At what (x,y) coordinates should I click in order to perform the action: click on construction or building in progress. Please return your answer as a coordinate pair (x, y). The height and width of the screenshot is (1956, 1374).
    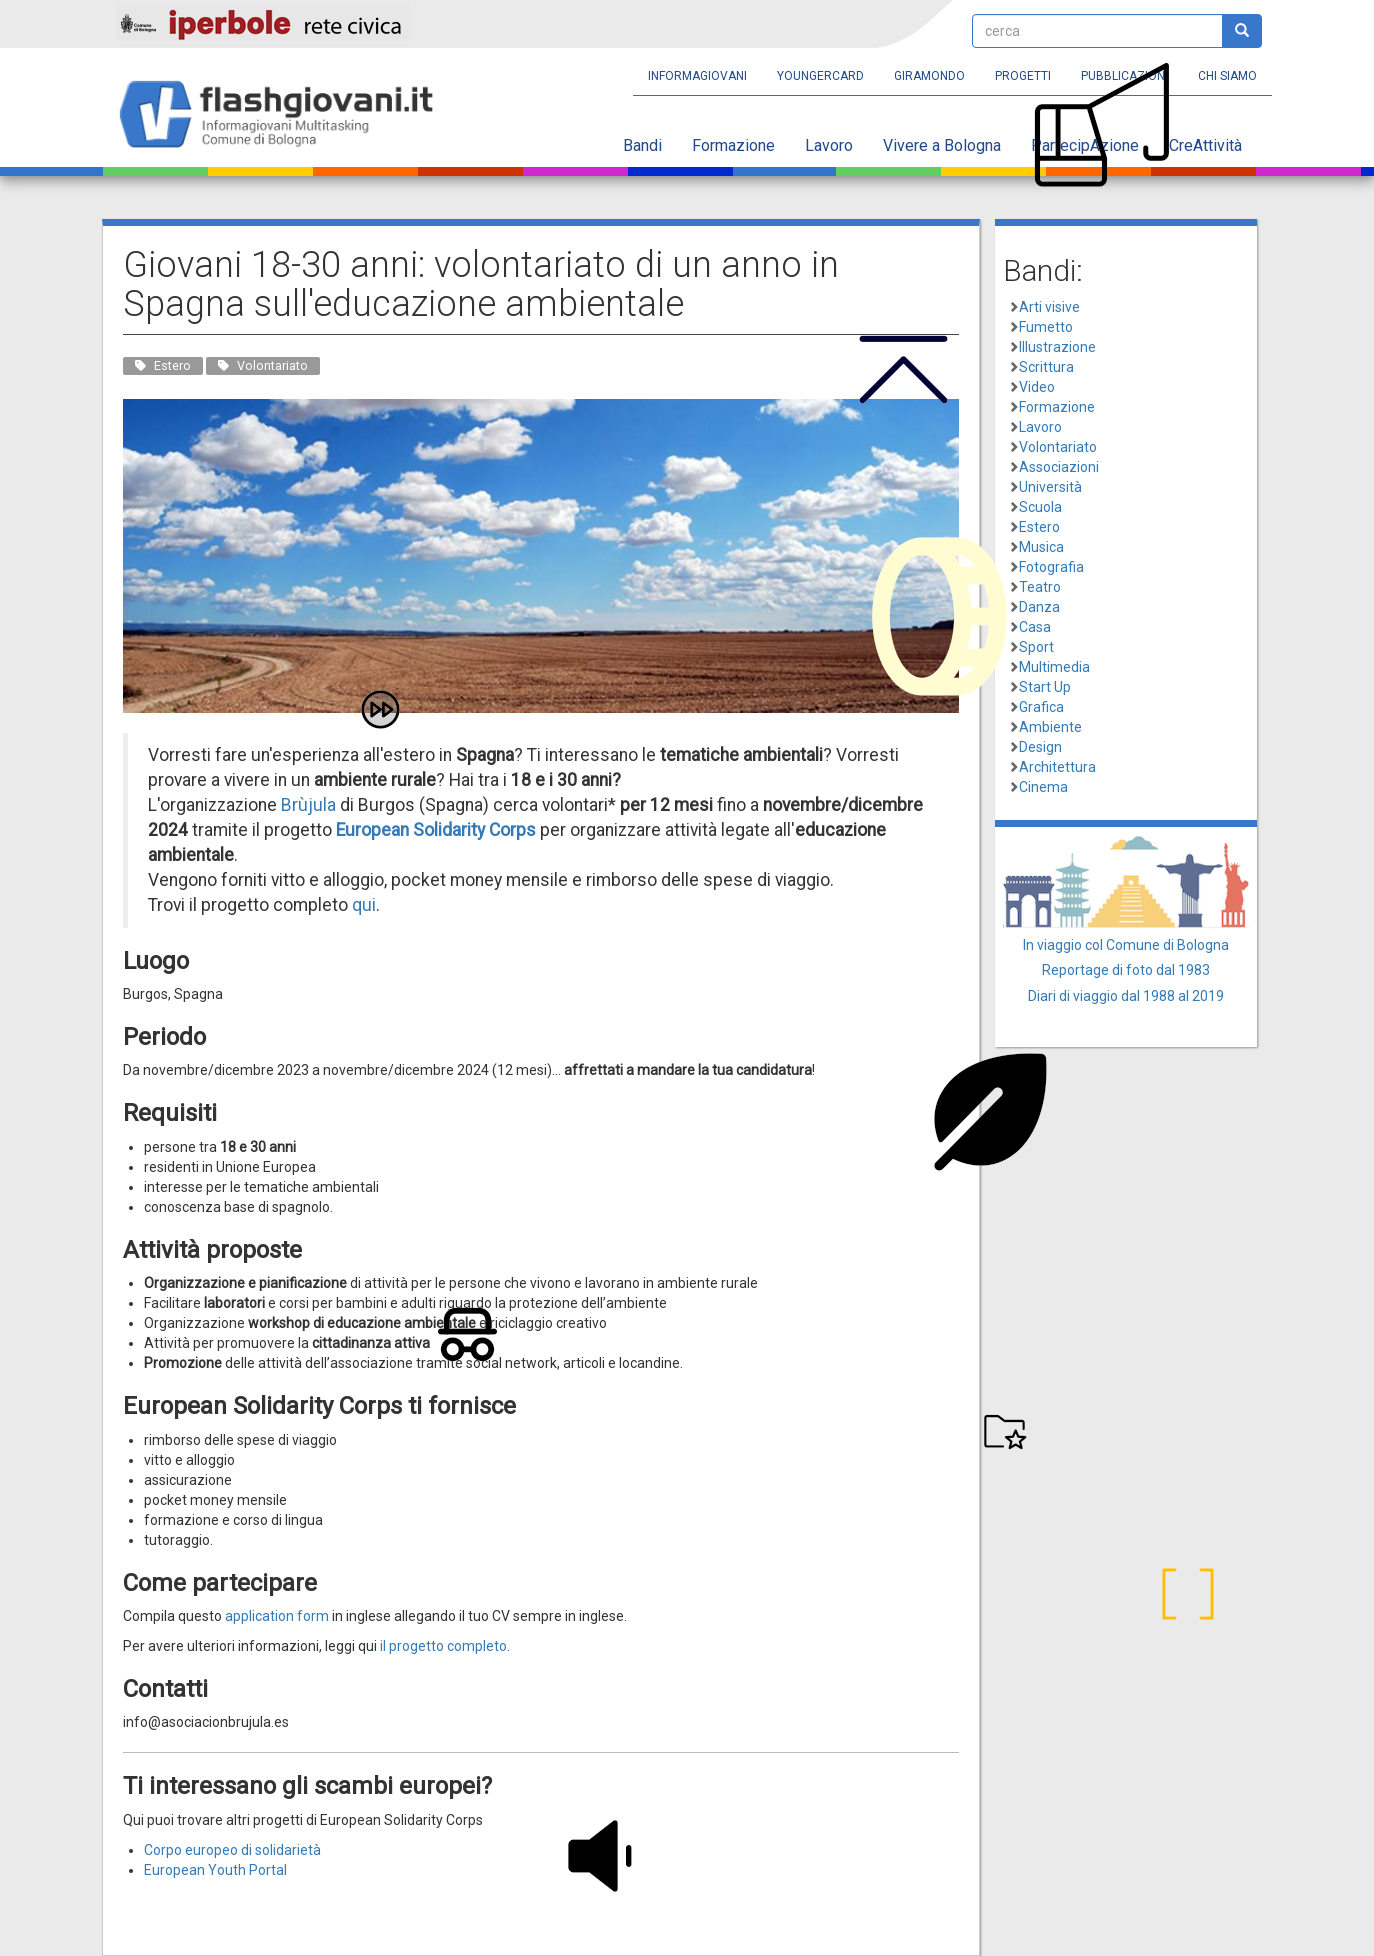
    Looking at the image, I should click on (1104, 132).